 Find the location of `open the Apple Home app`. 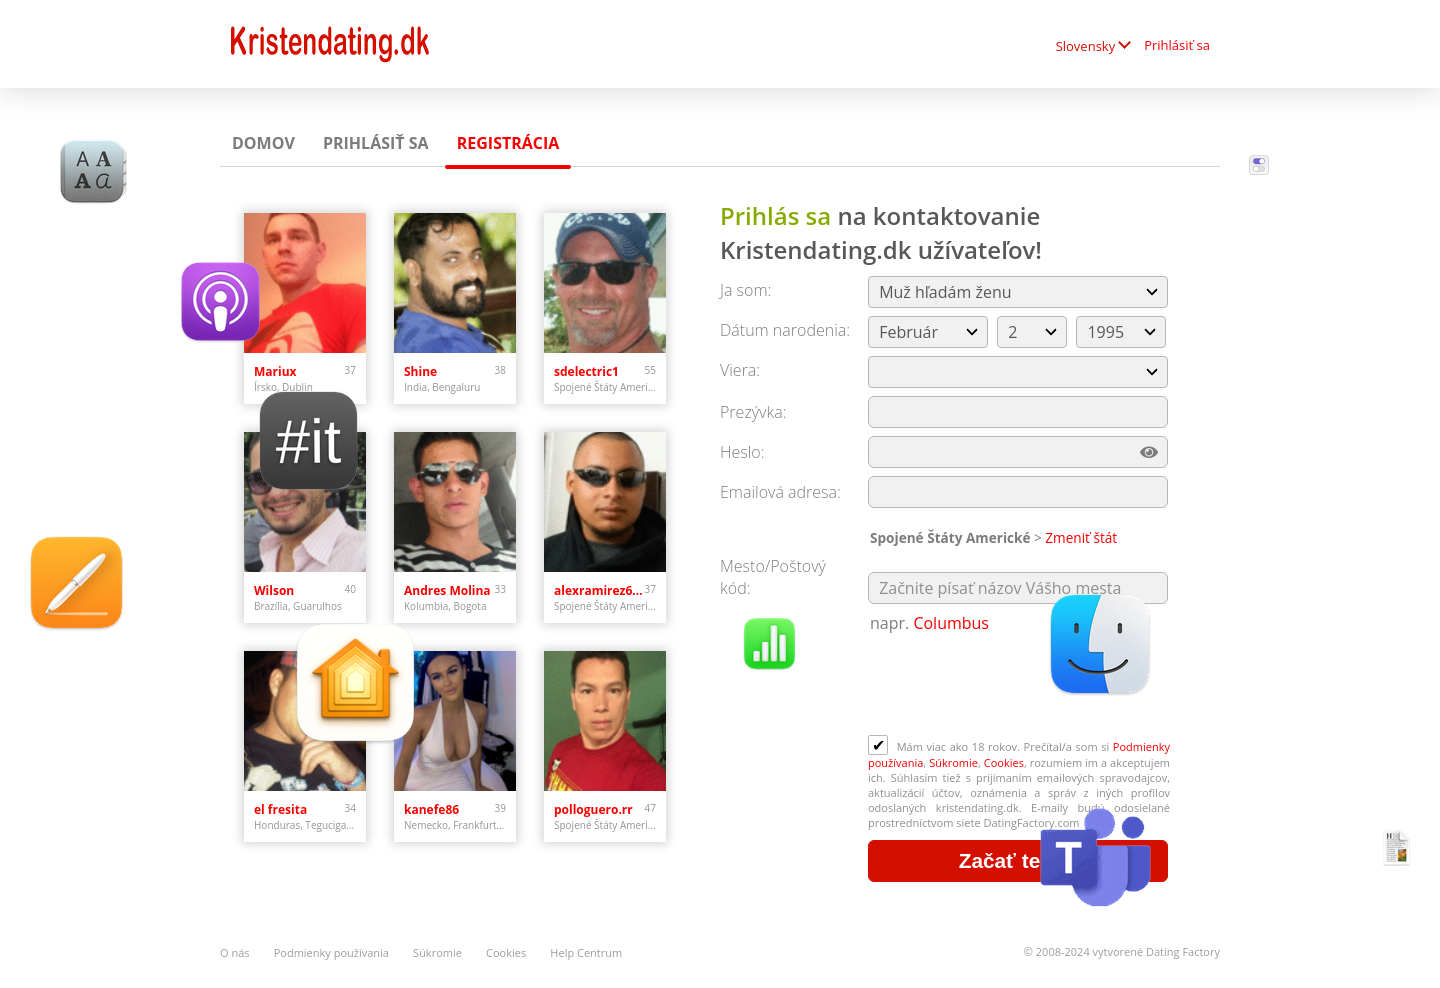

open the Apple Home app is located at coordinates (355, 682).